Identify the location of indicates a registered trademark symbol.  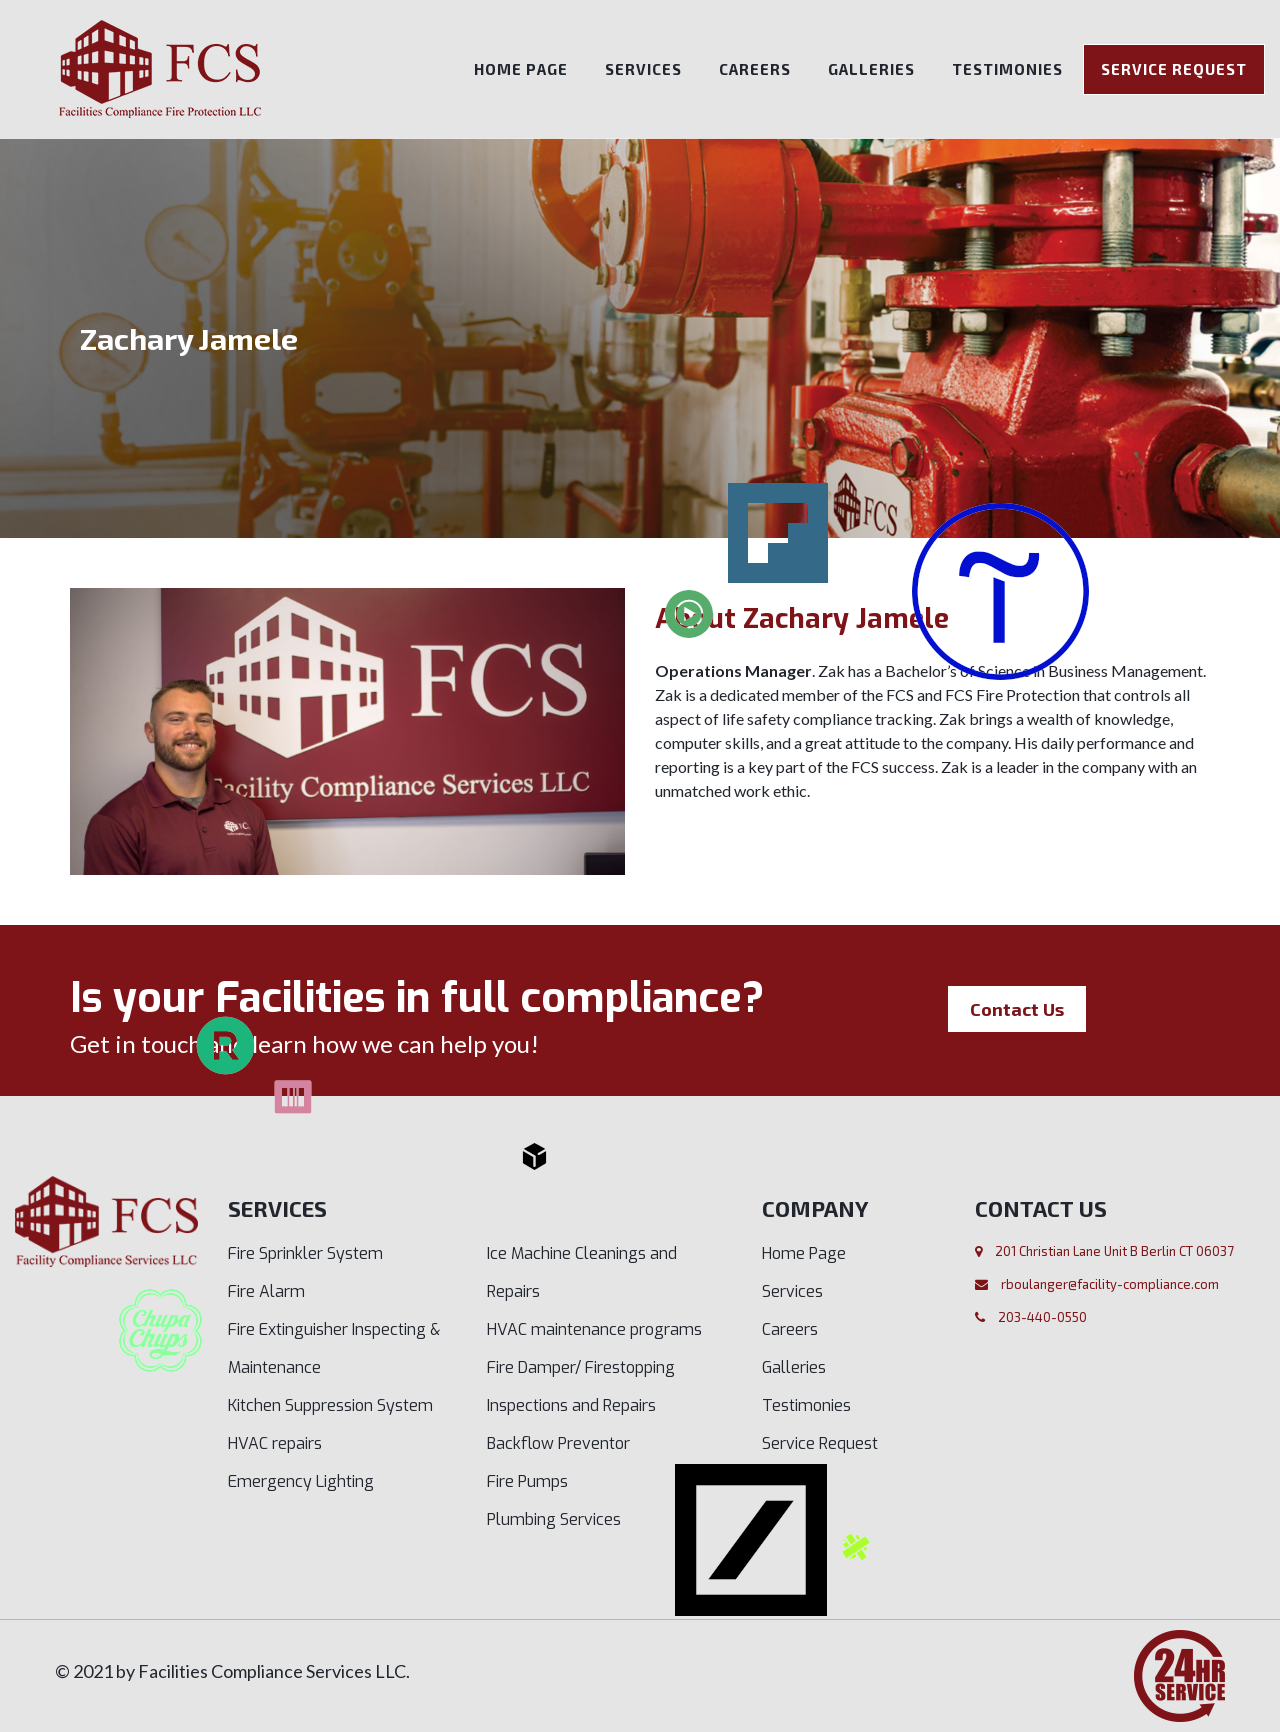
(225, 1045).